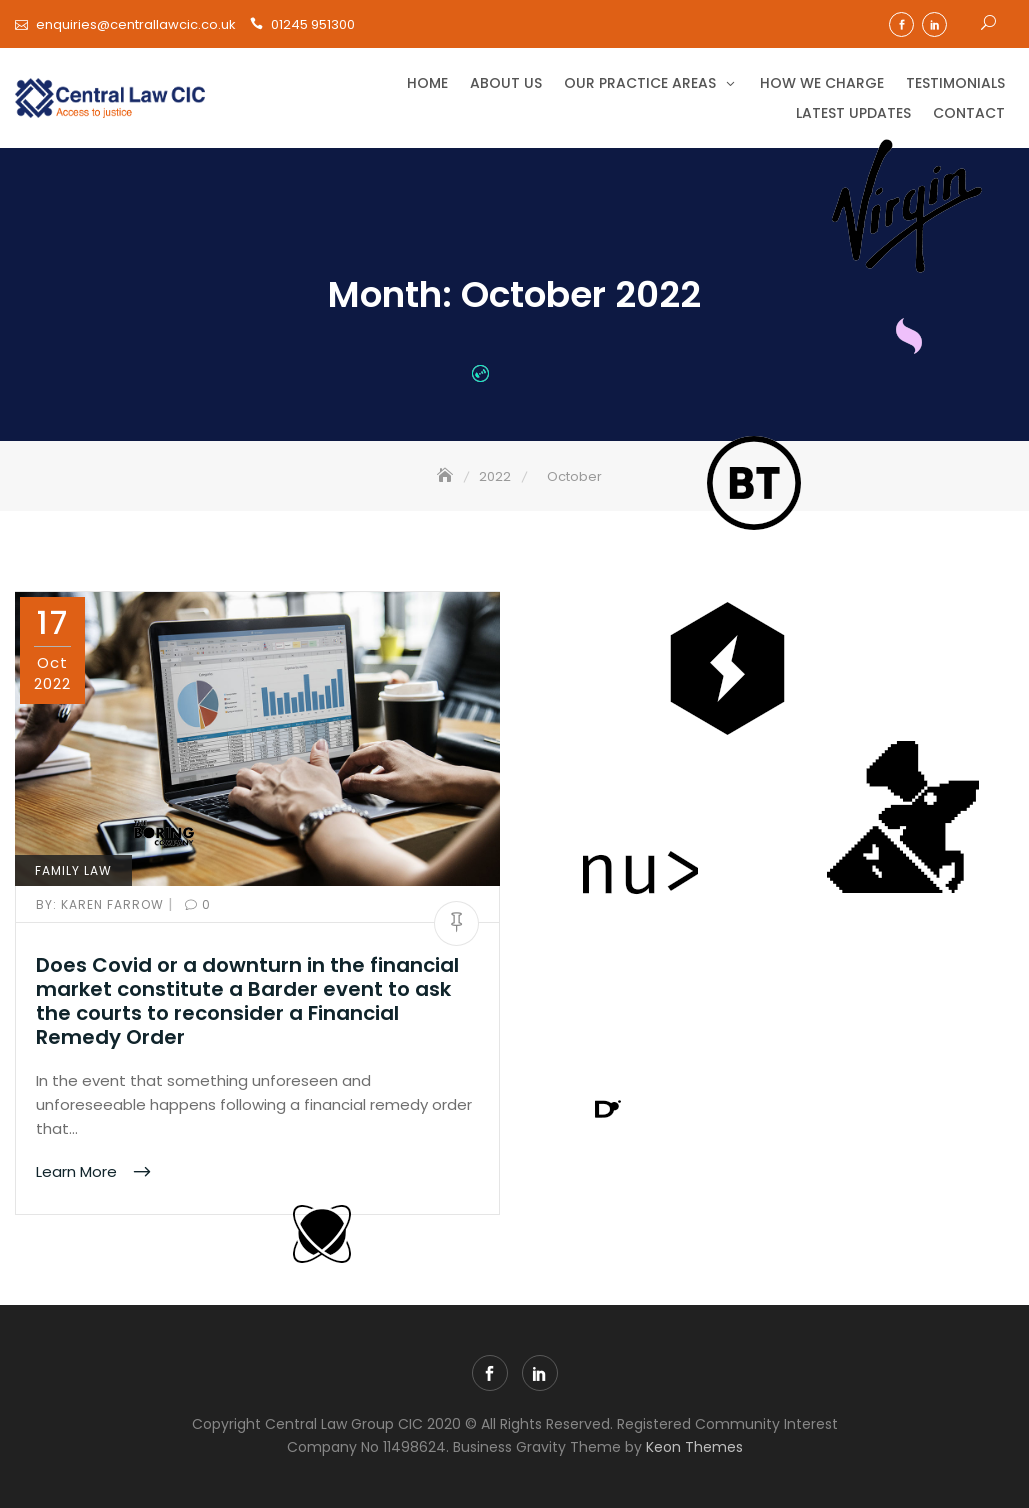  I want to click on lightning network logo, so click(727, 668).